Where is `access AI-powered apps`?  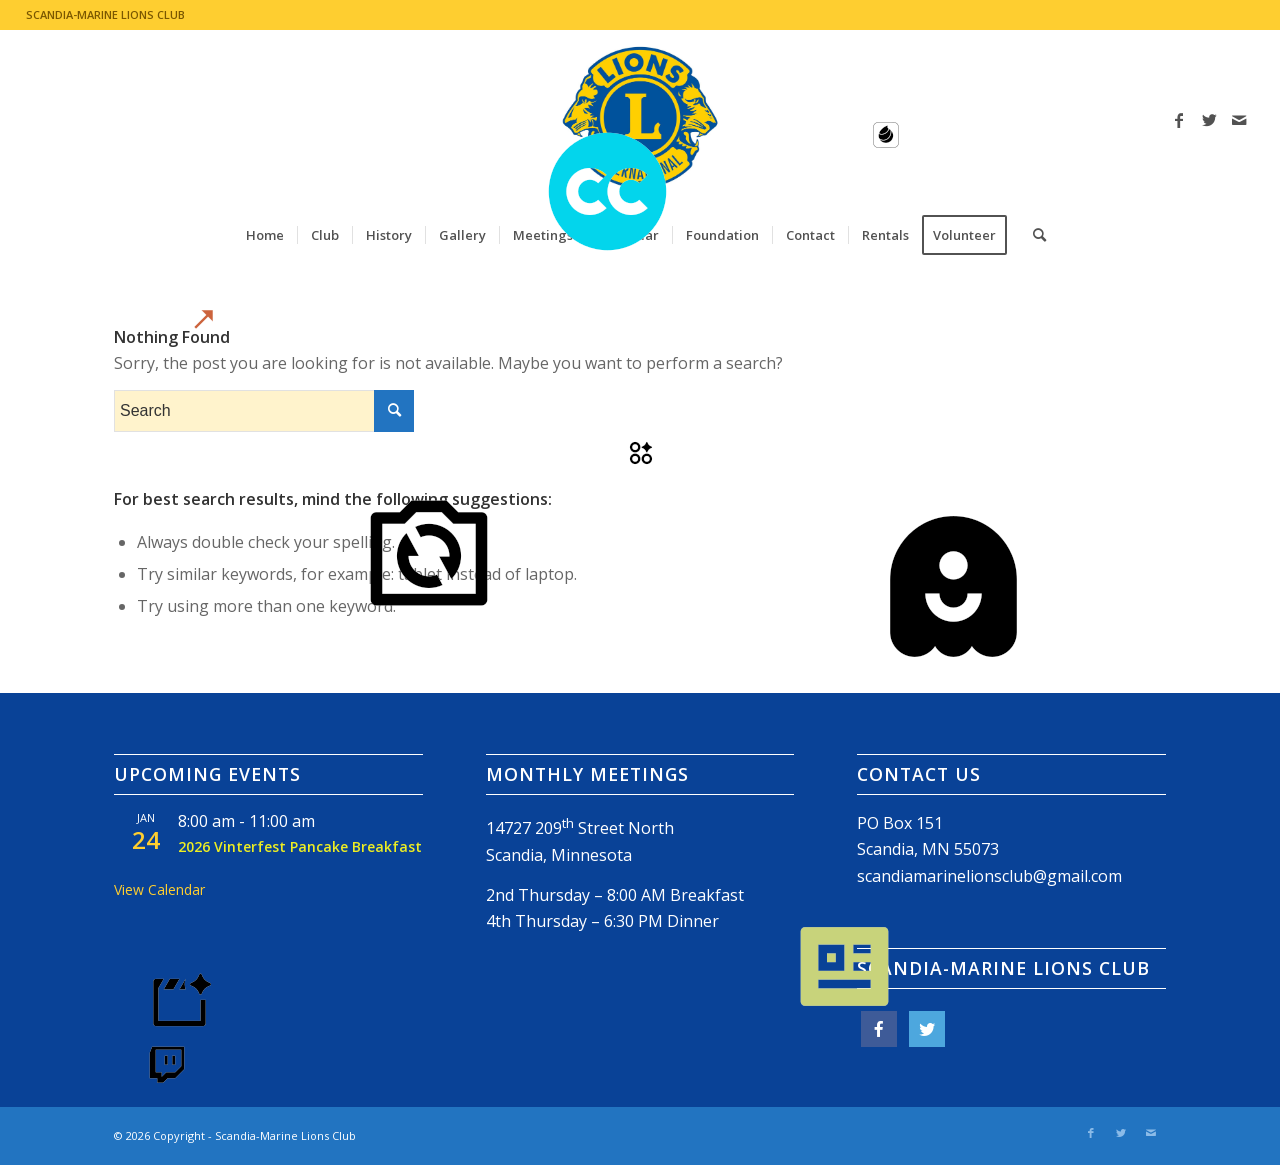 access AI-powered apps is located at coordinates (641, 453).